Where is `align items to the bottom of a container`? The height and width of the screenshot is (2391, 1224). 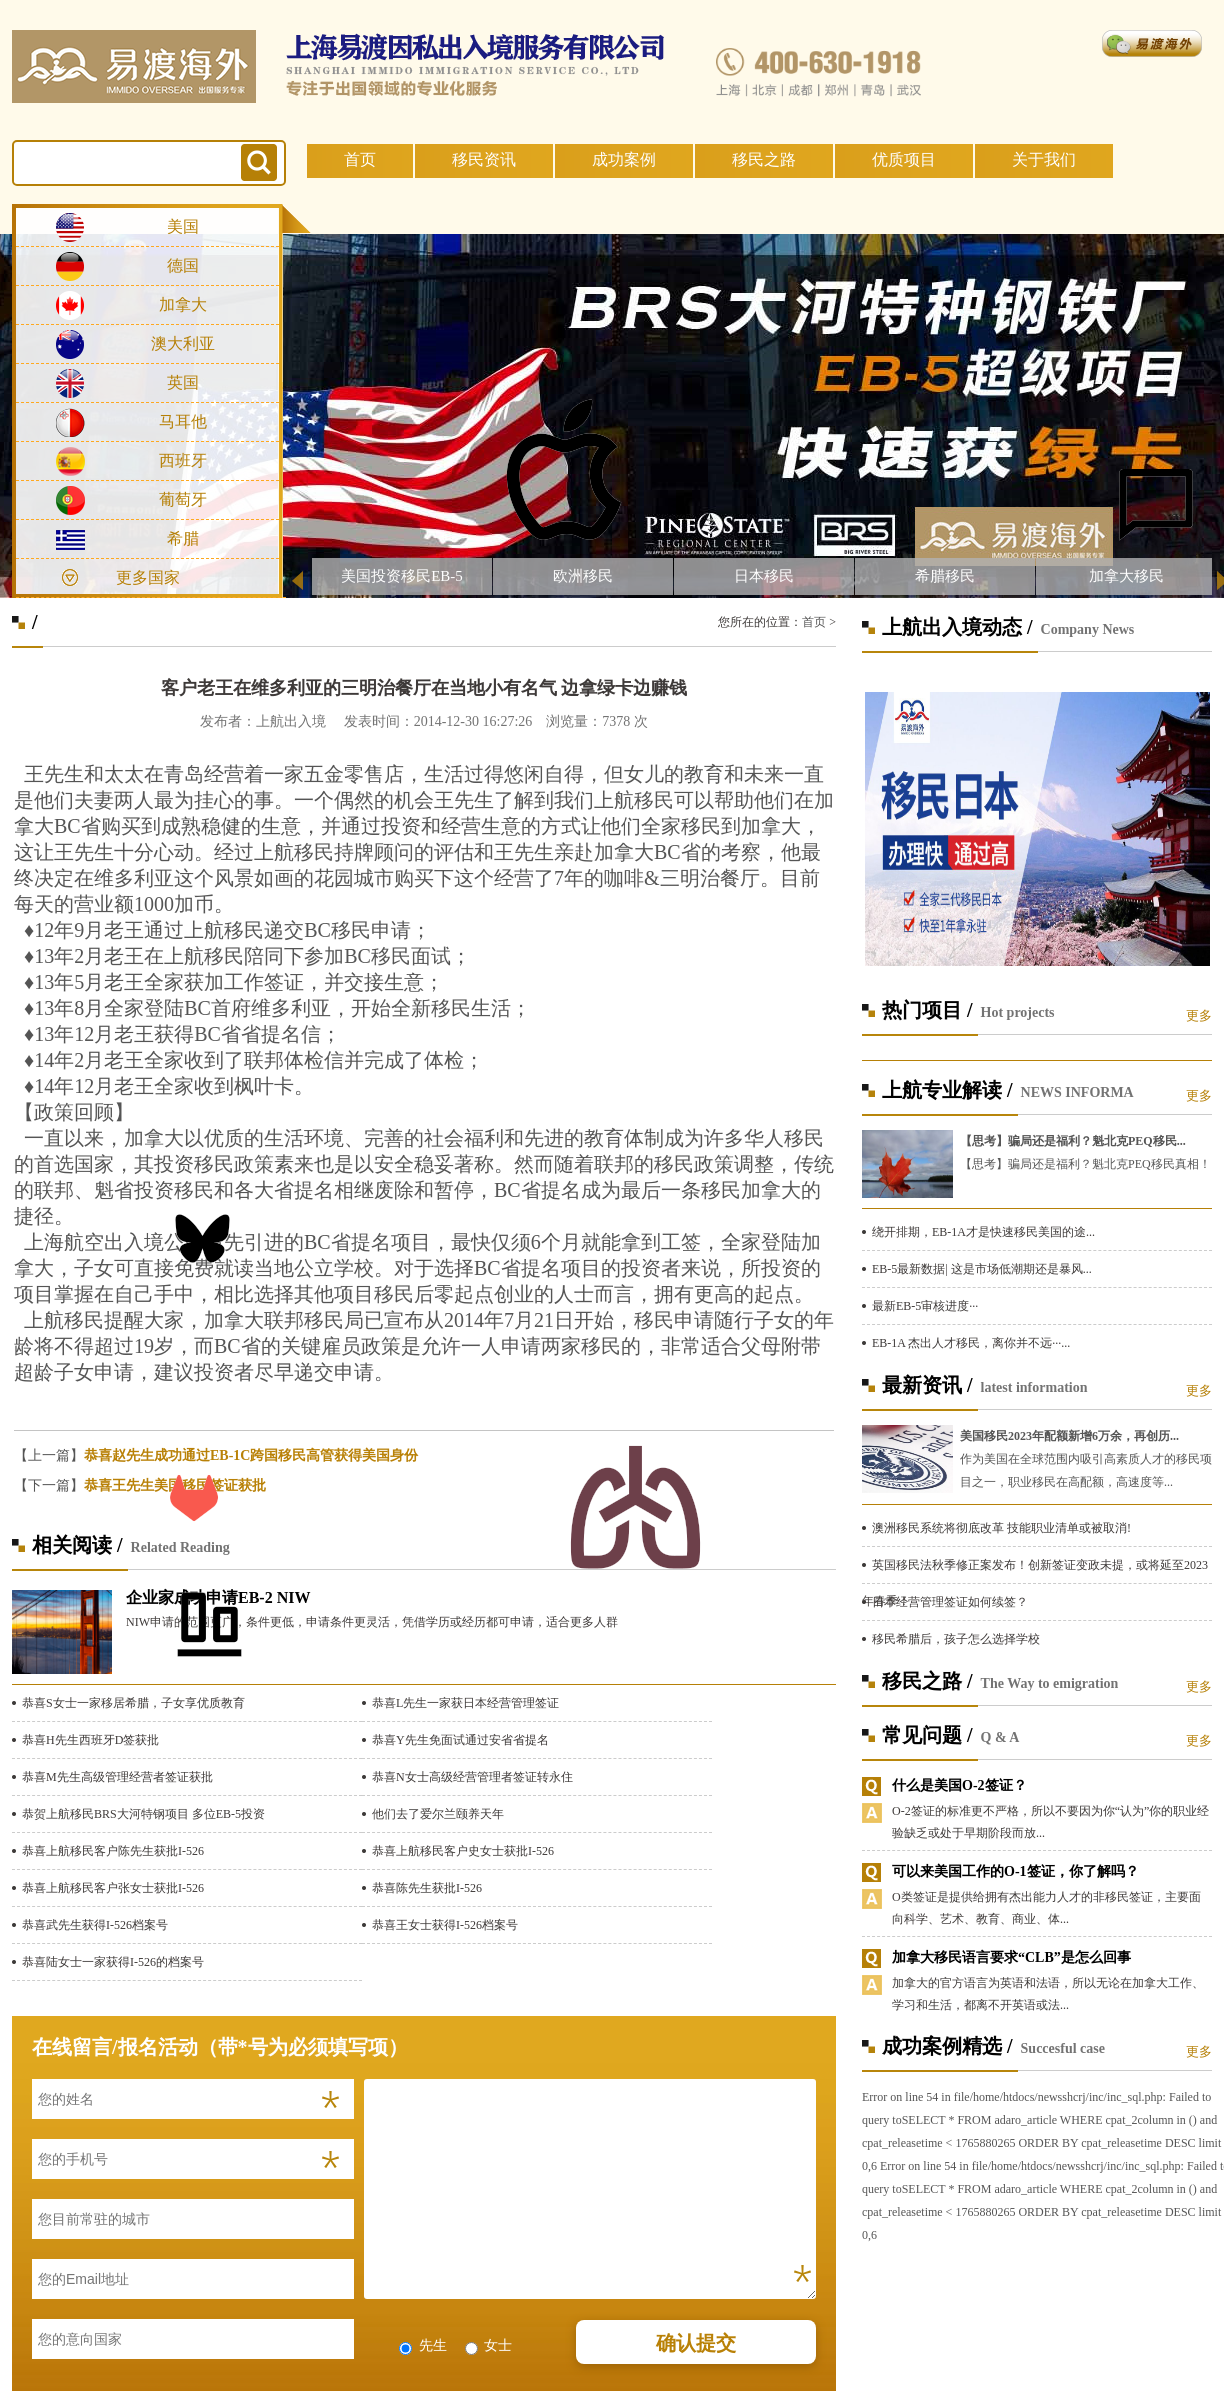
align items to the bottom of a container is located at coordinates (209, 1624).